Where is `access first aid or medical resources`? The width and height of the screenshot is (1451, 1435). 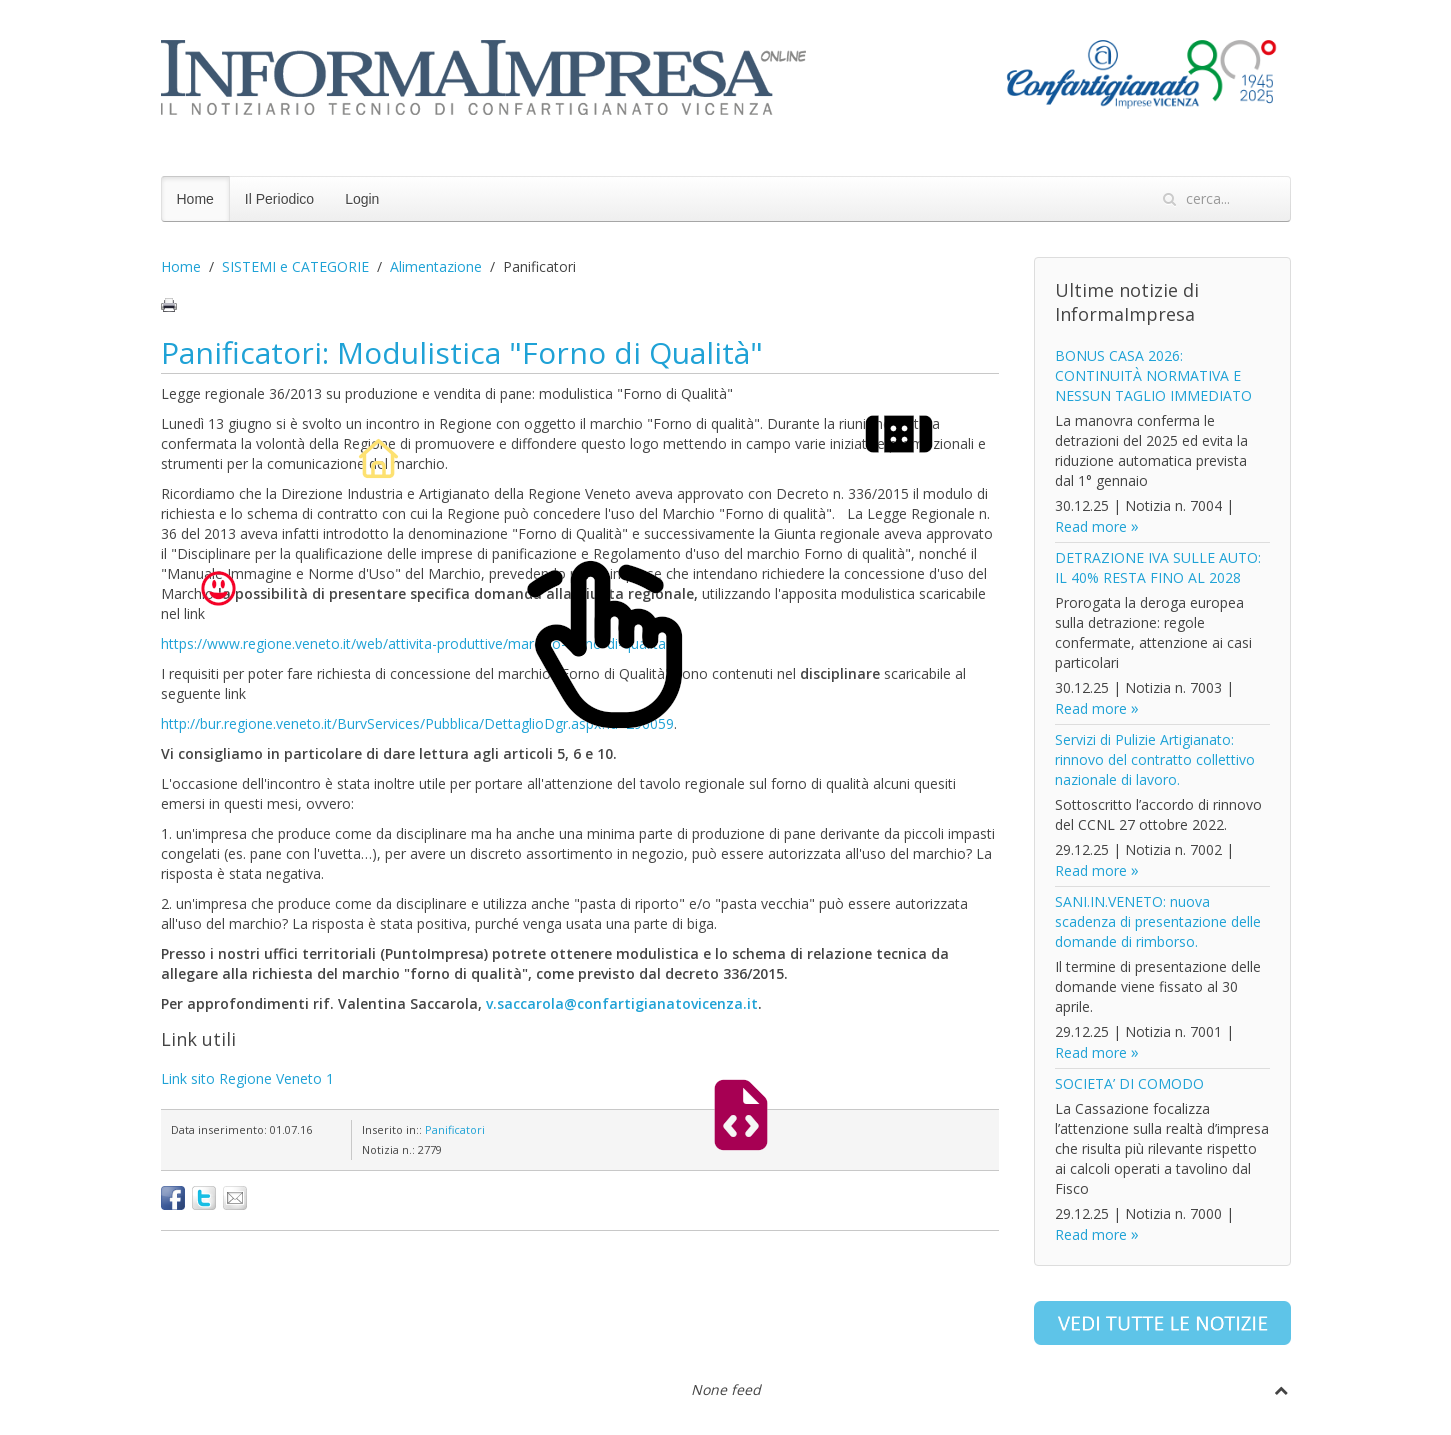
access first aid or medical resources is located at coordinates (899, 434).